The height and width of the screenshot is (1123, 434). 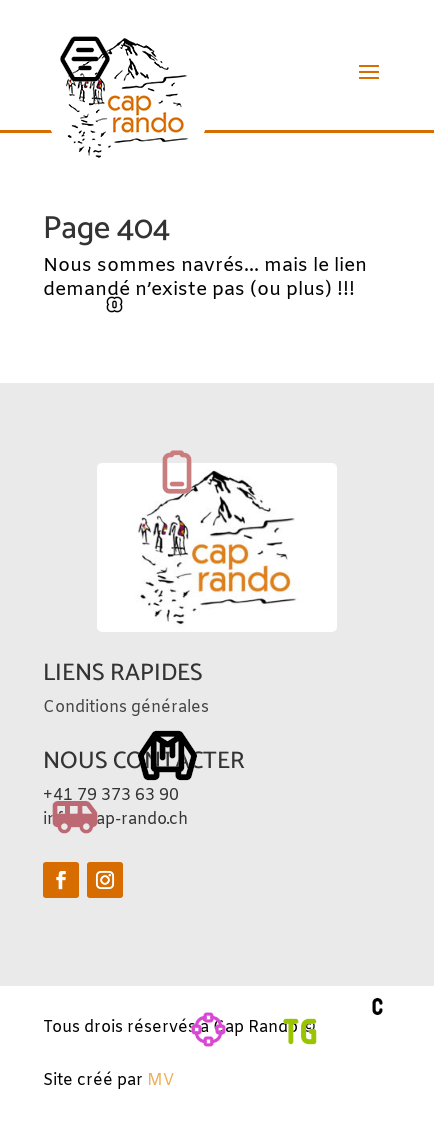 What do you see at coordinates (167, 755) in the screenshot?
I see `browse clothing or apparel items` at bounding box center [167, 755].